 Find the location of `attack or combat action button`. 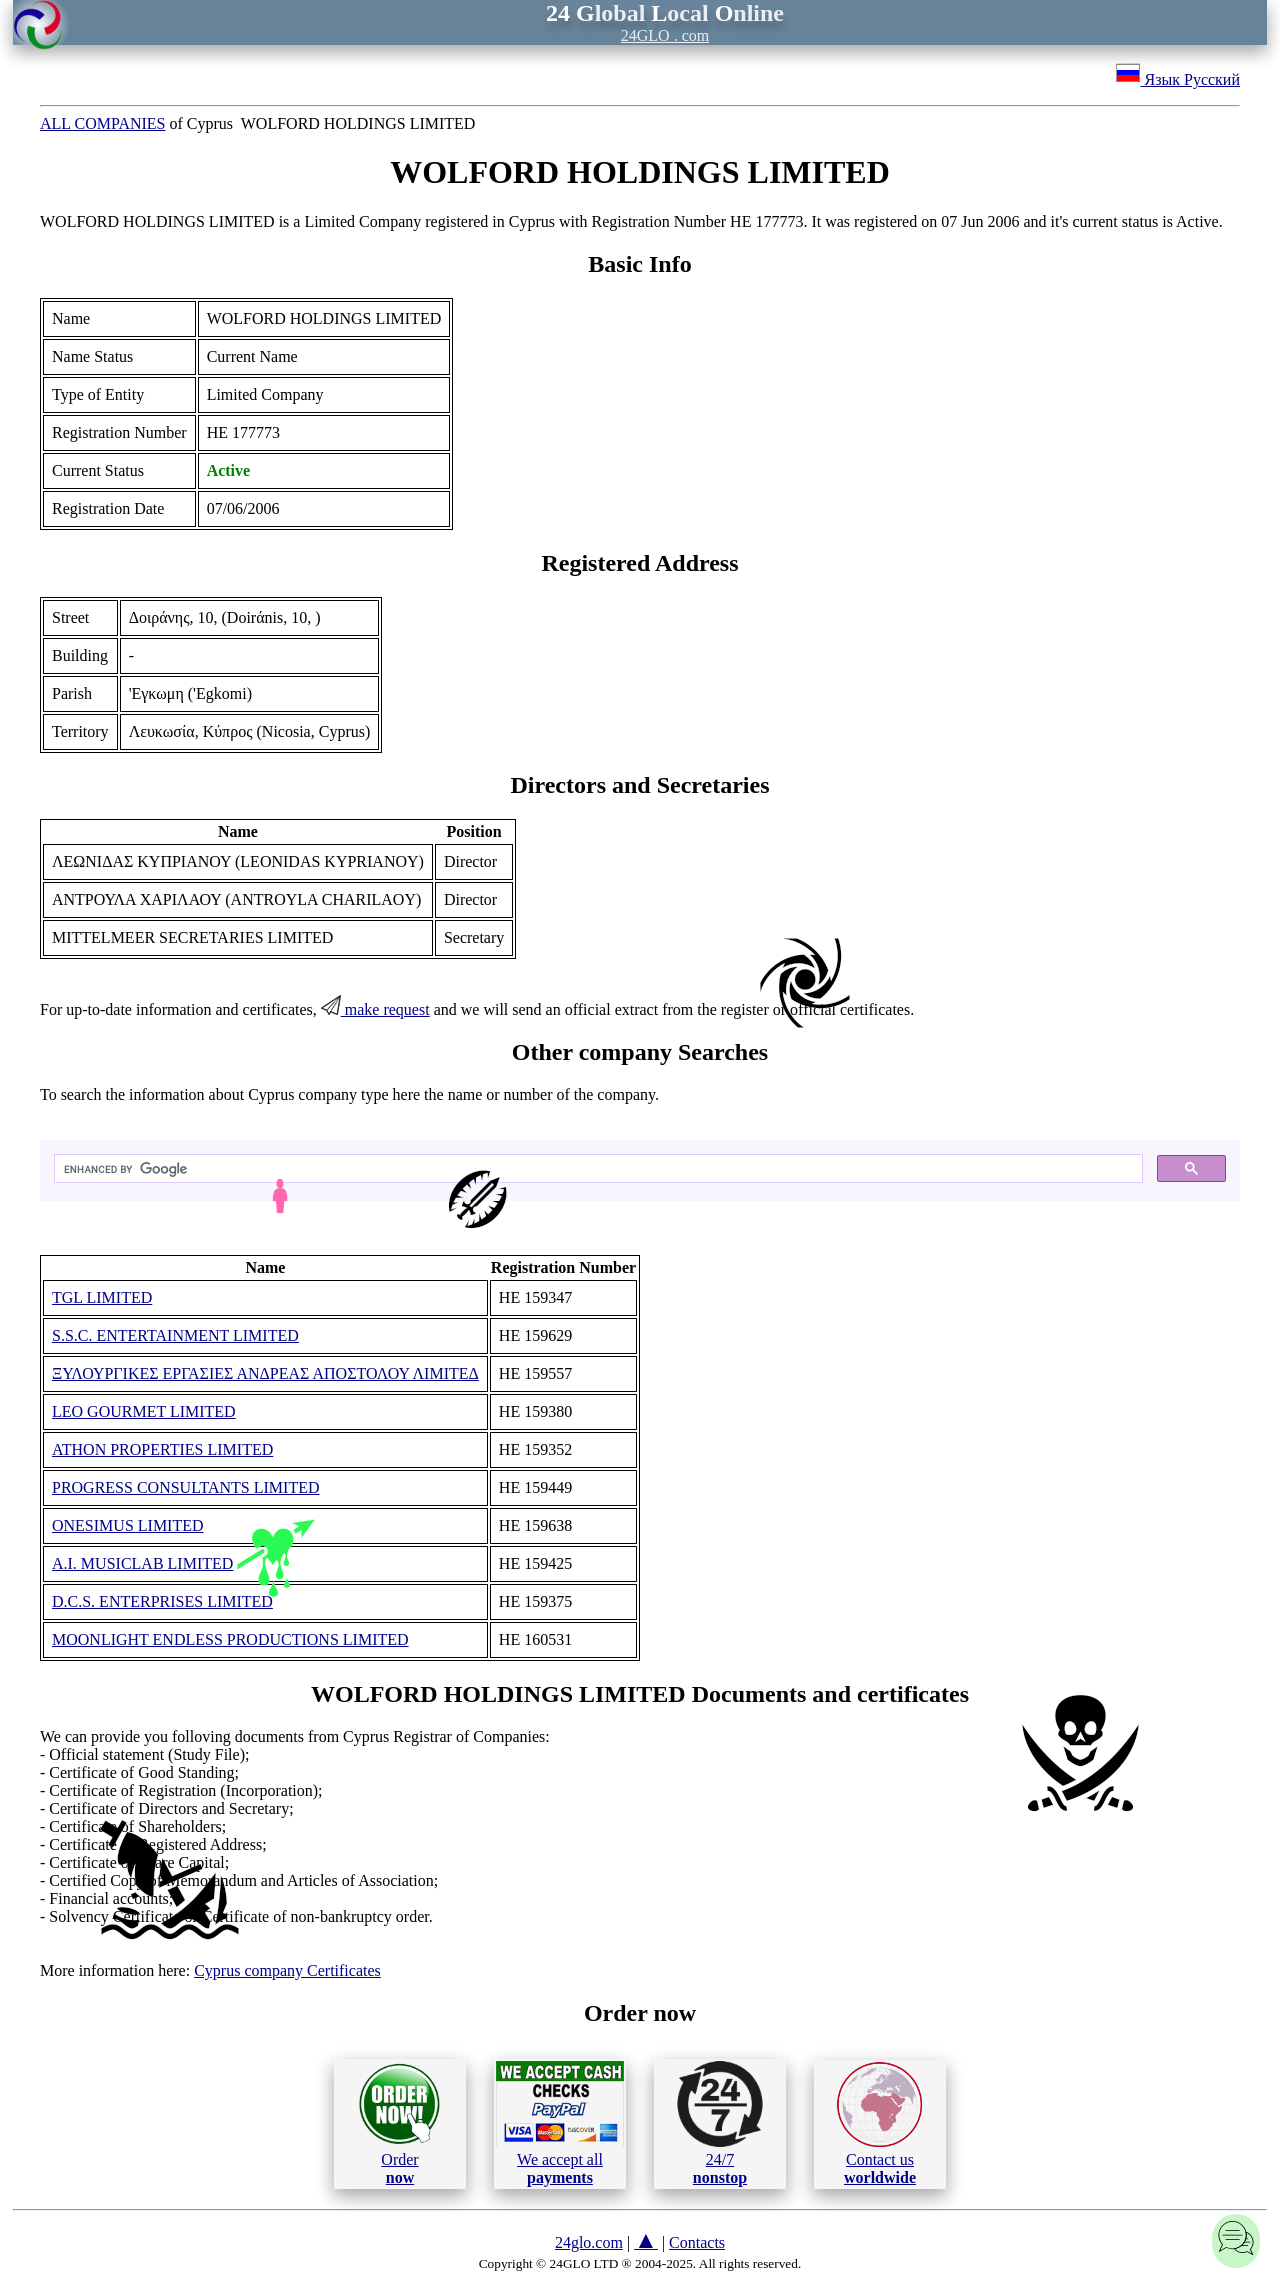

attack or combat action button is located at coordinates (478, 1199).